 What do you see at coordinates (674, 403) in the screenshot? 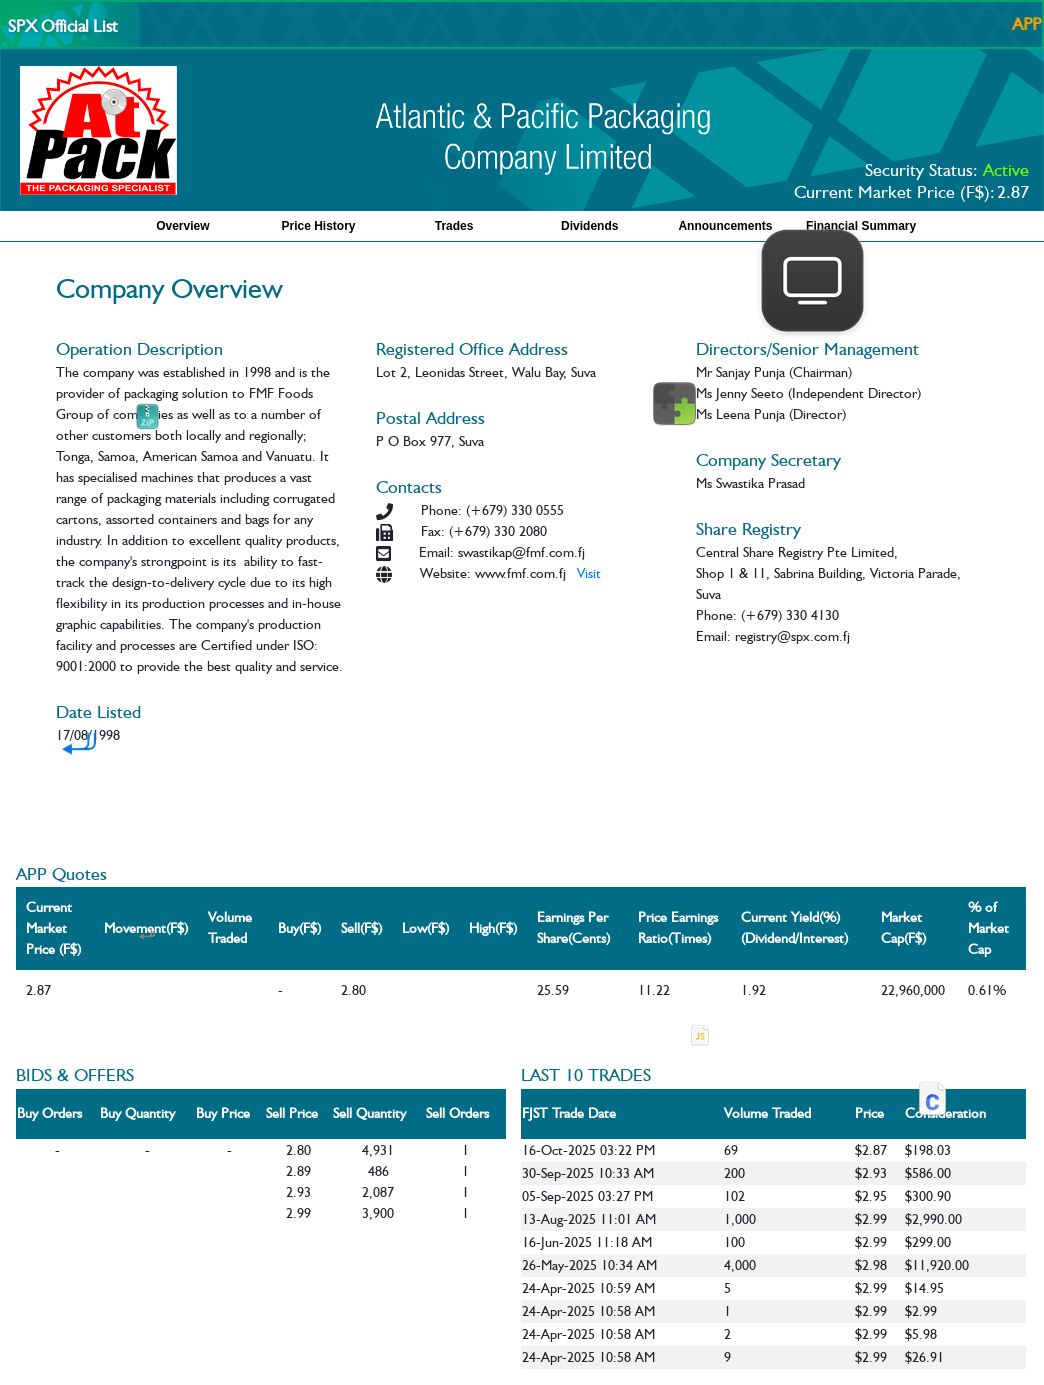
I see `open gnome extensions manager` at bounding box center [674, 403].